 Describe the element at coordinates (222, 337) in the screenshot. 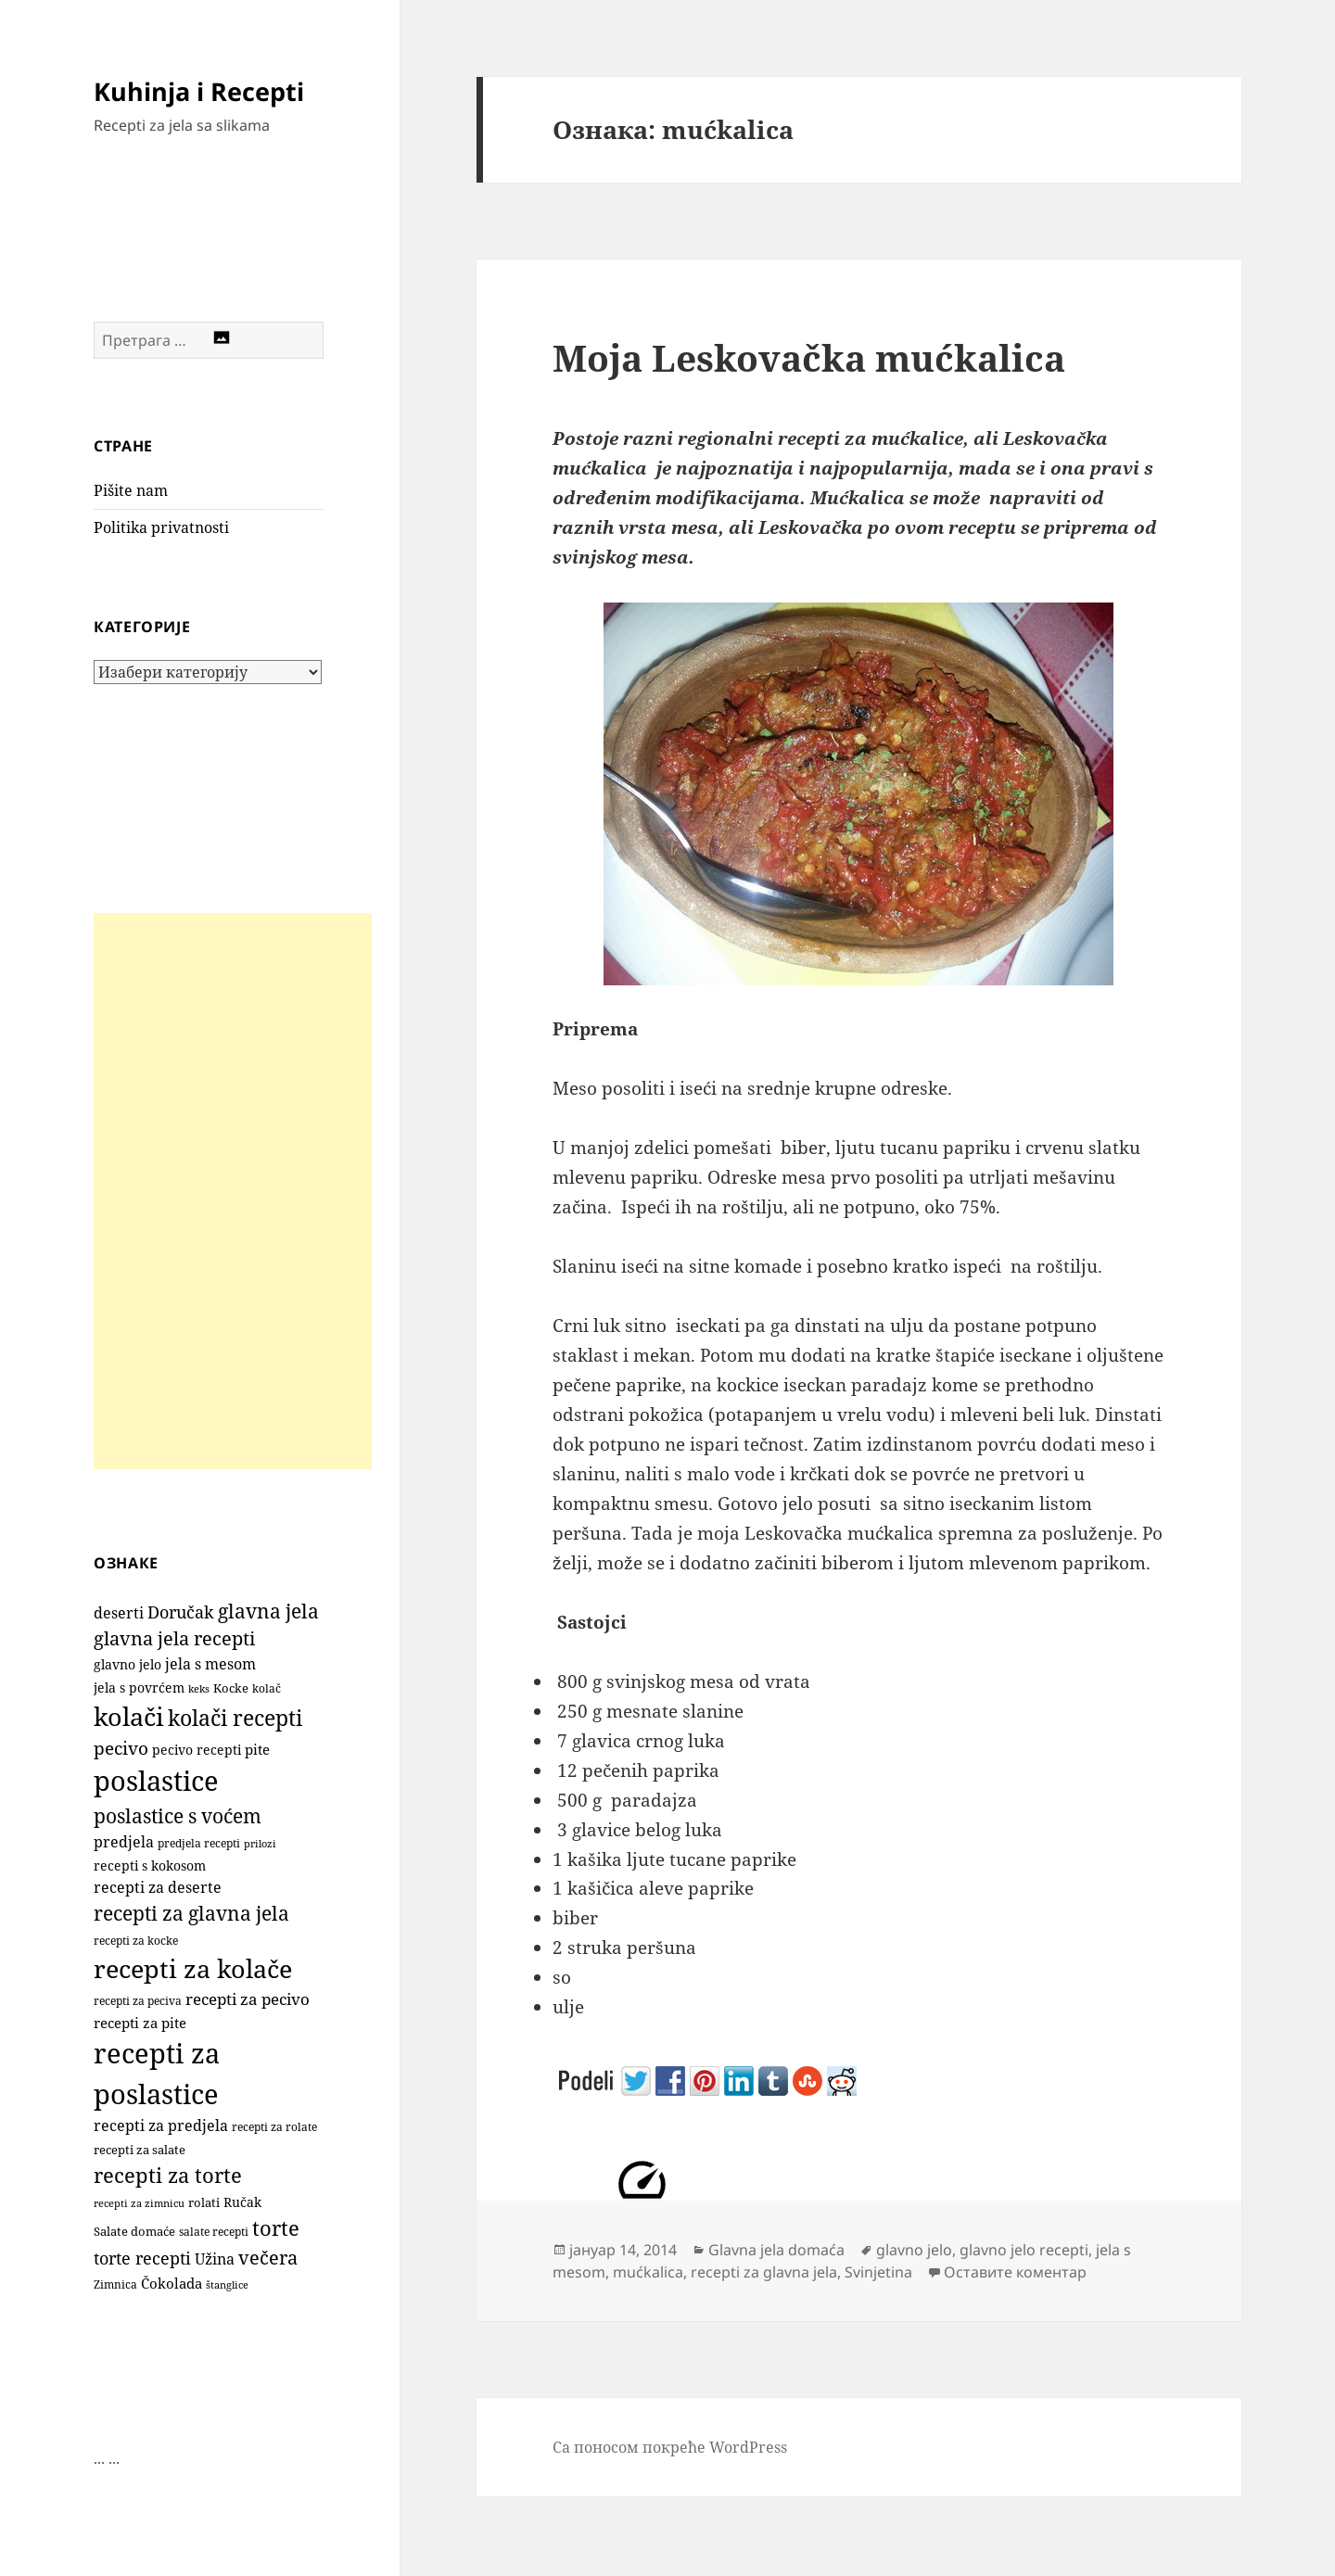

I see `view image at actual size` at that location.